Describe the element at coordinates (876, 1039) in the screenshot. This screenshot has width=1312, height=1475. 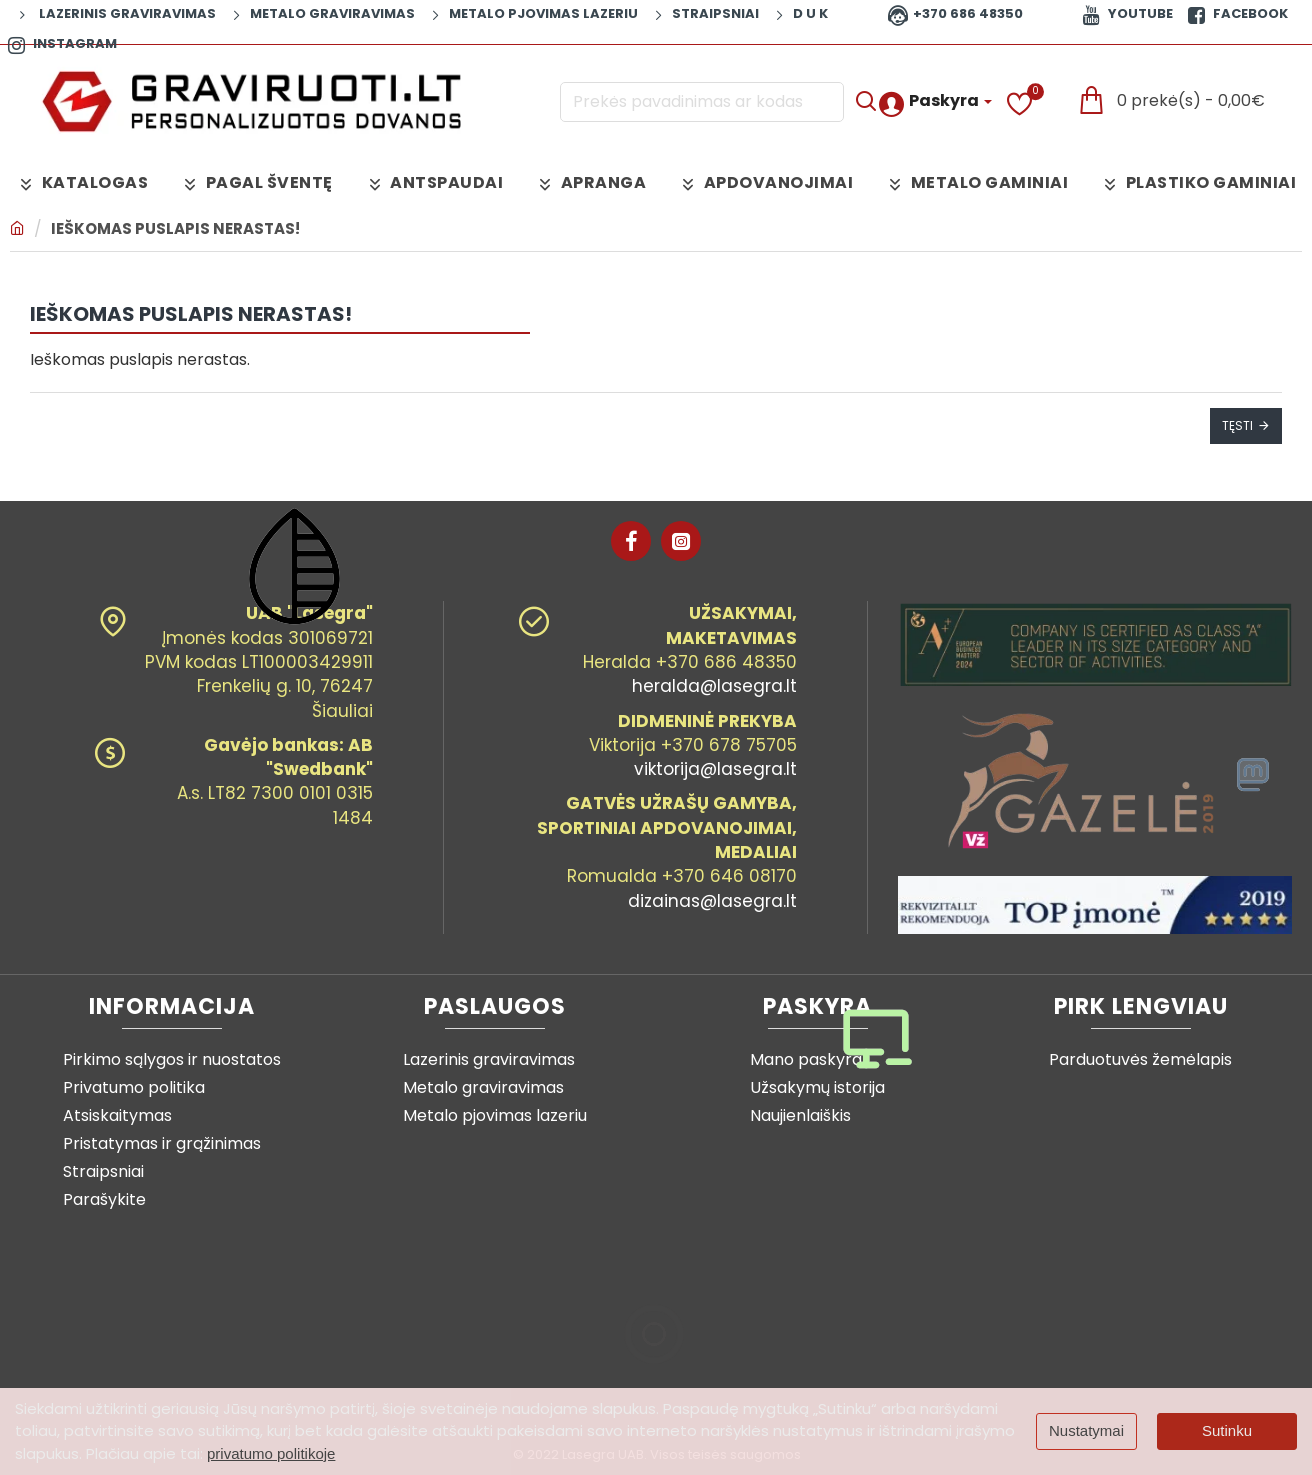
I see `remove a desktop device from your account` at that location.